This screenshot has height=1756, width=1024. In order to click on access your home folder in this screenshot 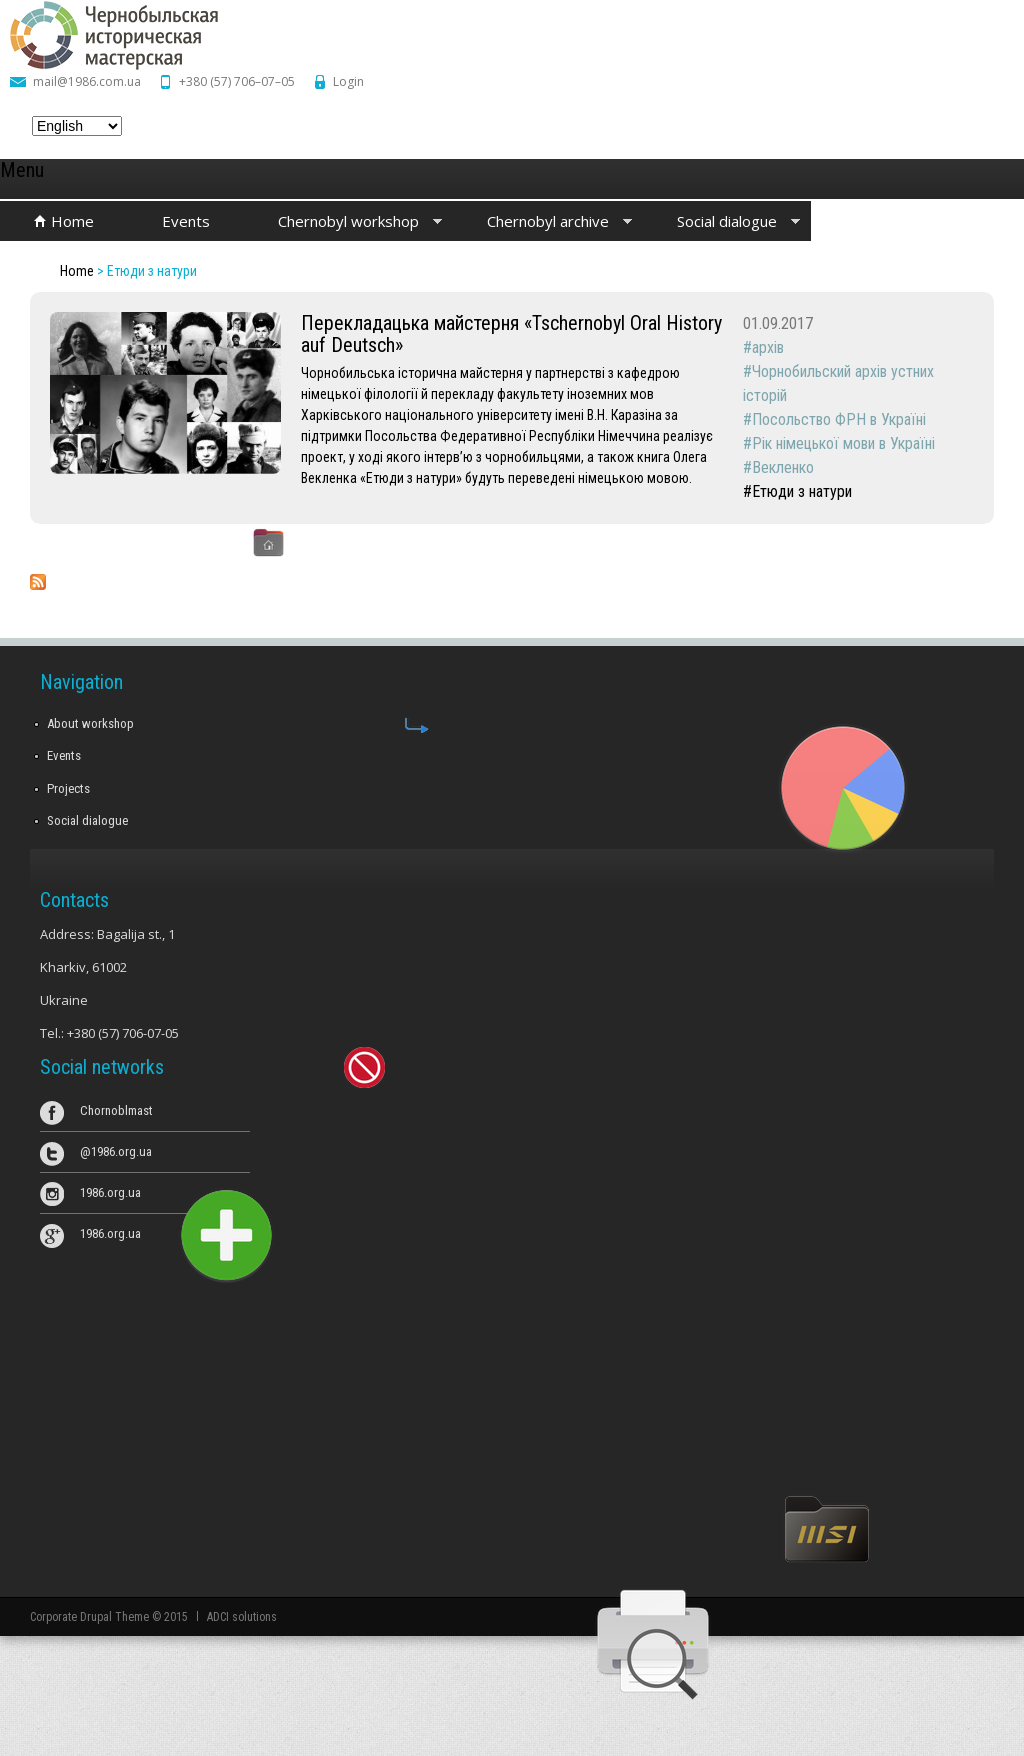, I will do `click(268, 542)`.